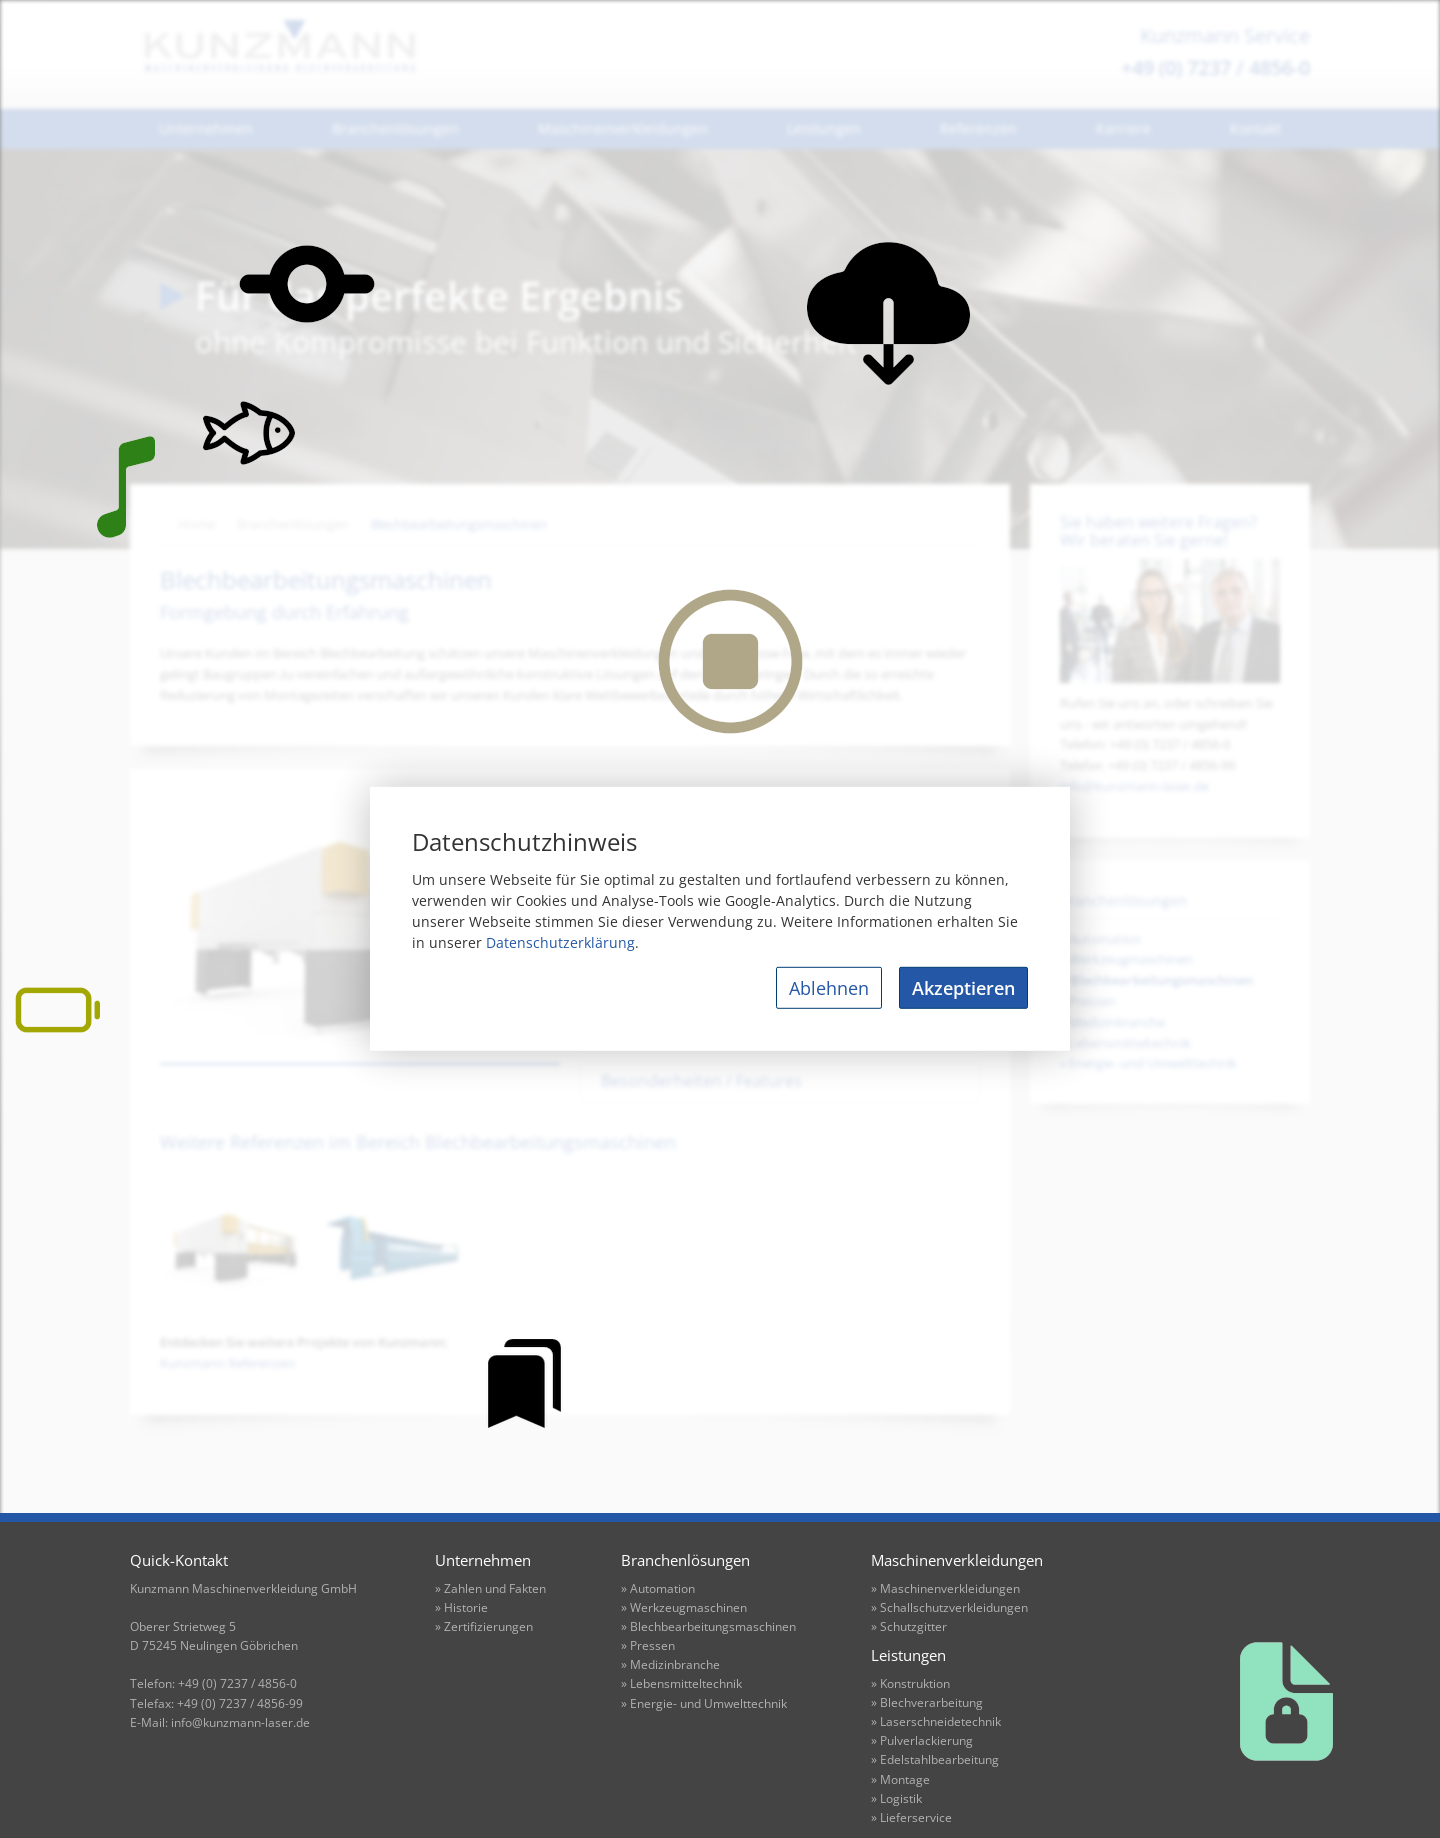  I want to click on access music library or player, so click(126, 487).